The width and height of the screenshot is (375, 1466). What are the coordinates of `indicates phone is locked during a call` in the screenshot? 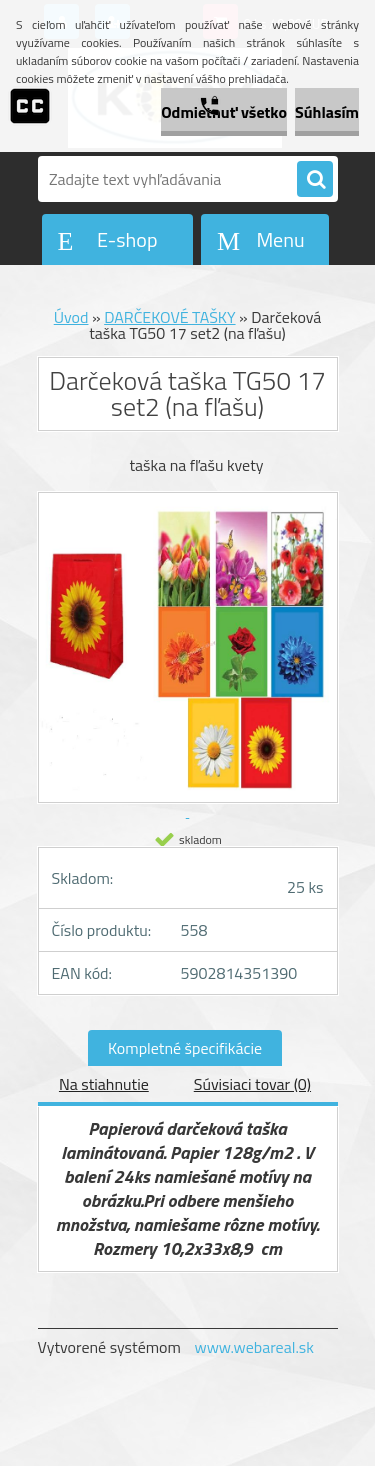 It's located at (209, 106).